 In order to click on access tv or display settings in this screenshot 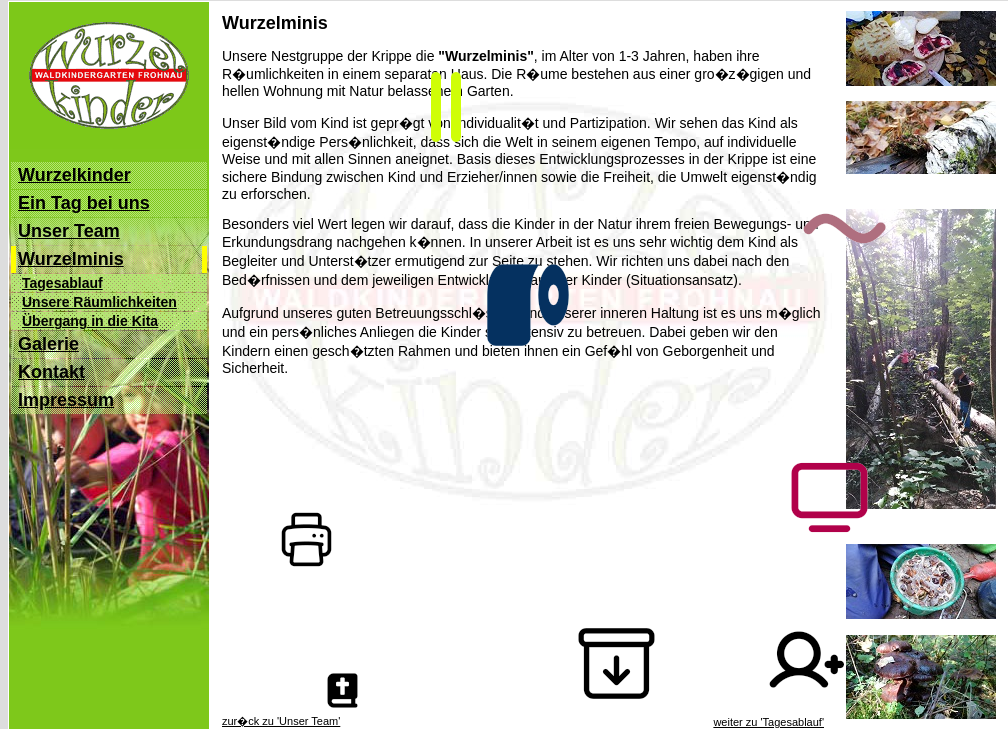, I will do `click(829, 497)`.